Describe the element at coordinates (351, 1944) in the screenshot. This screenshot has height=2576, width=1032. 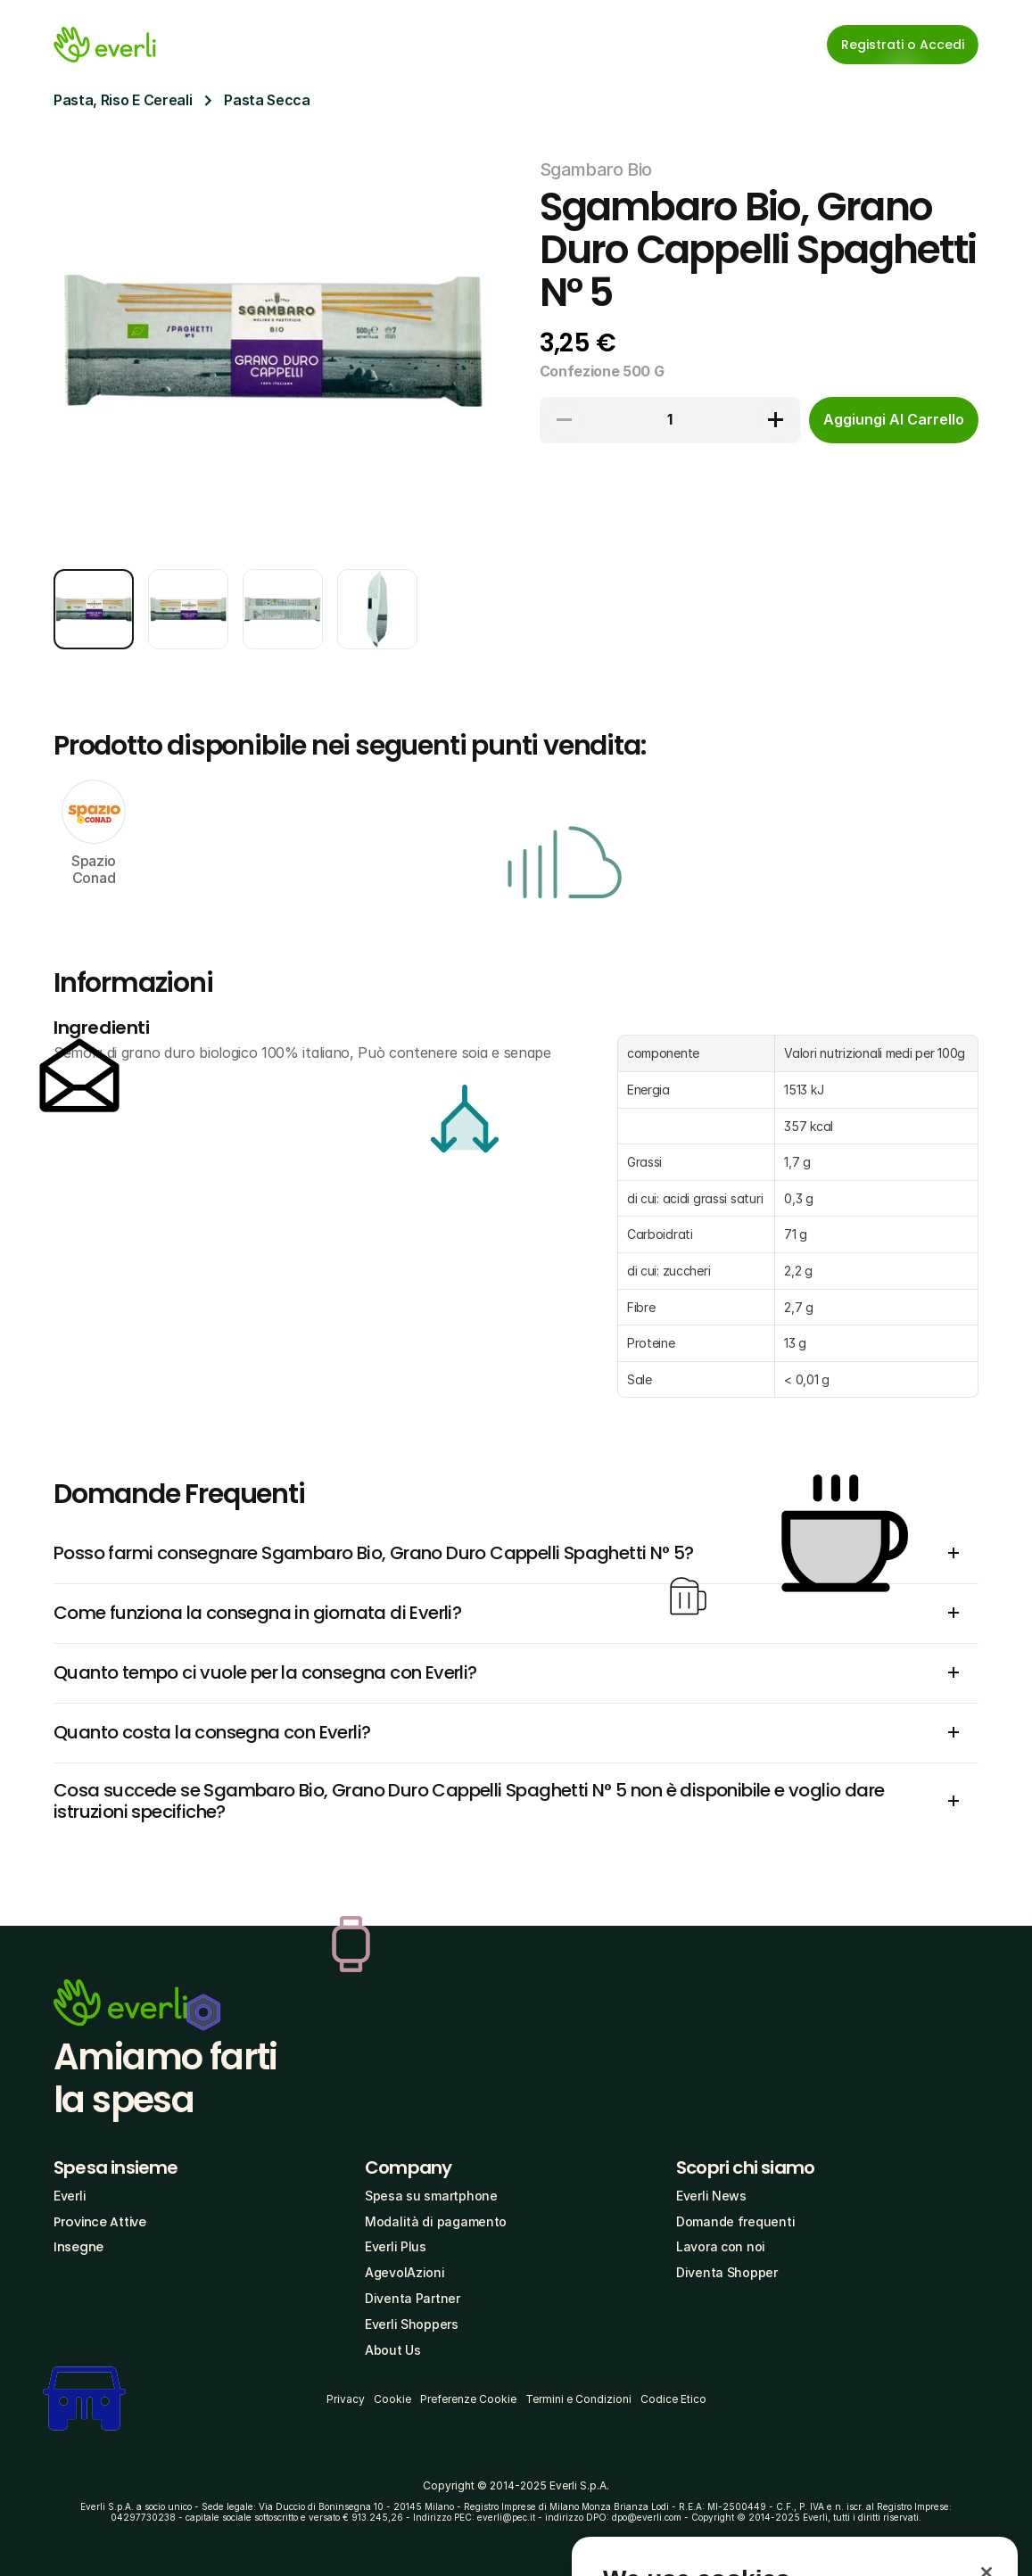
I see `access smartwatch settings or connectivity` at that location.